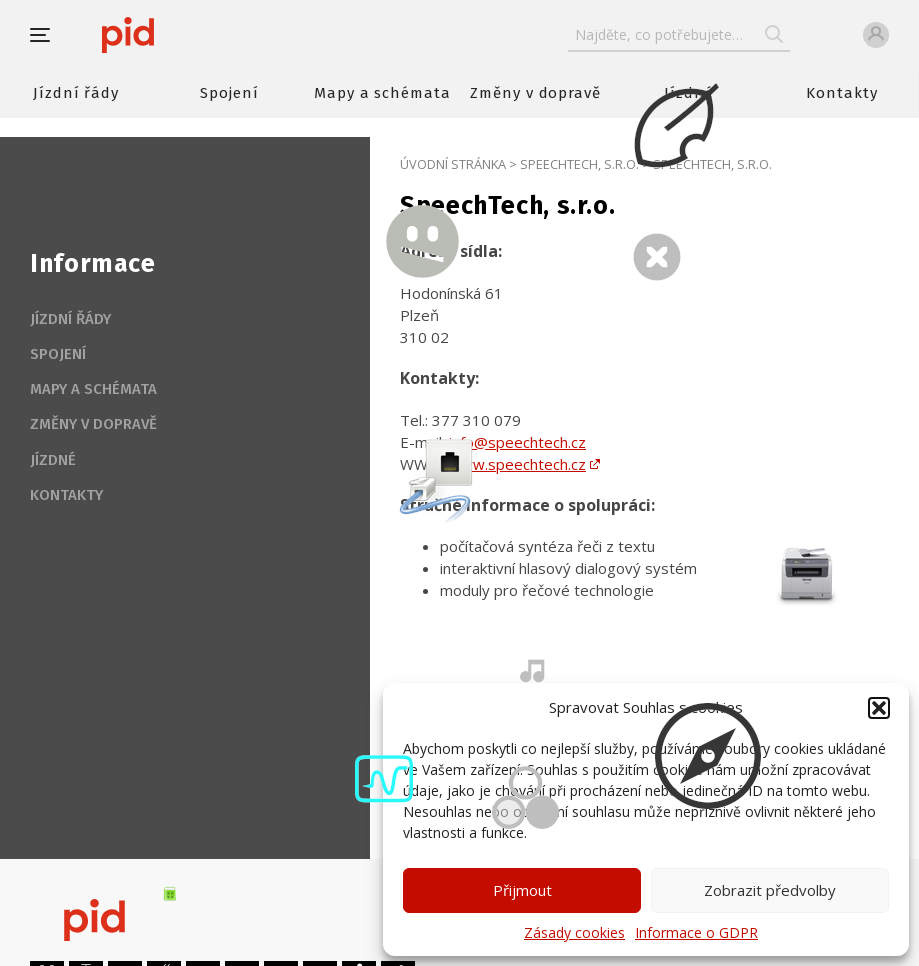 The image size is (919, 966). What do you see at coordinates (422, 241) in the screenshot?
I see `indicates uncertain or neutral status` at bounding box center [422, 241].